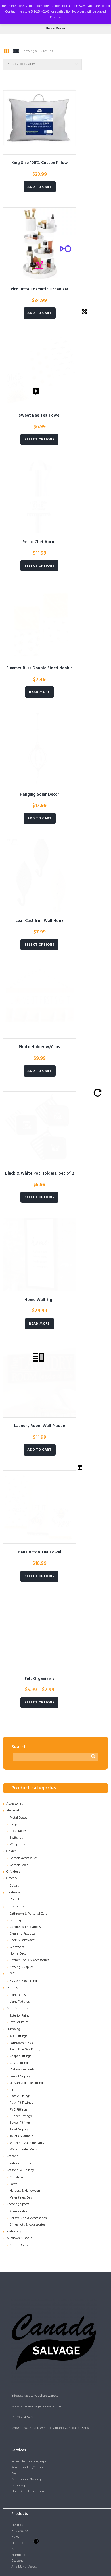  What do you see at coordinates (36, 2541) in the screenshot?
I see `apply inner shadow effect to the right side` at bounding box center [36, 2541].